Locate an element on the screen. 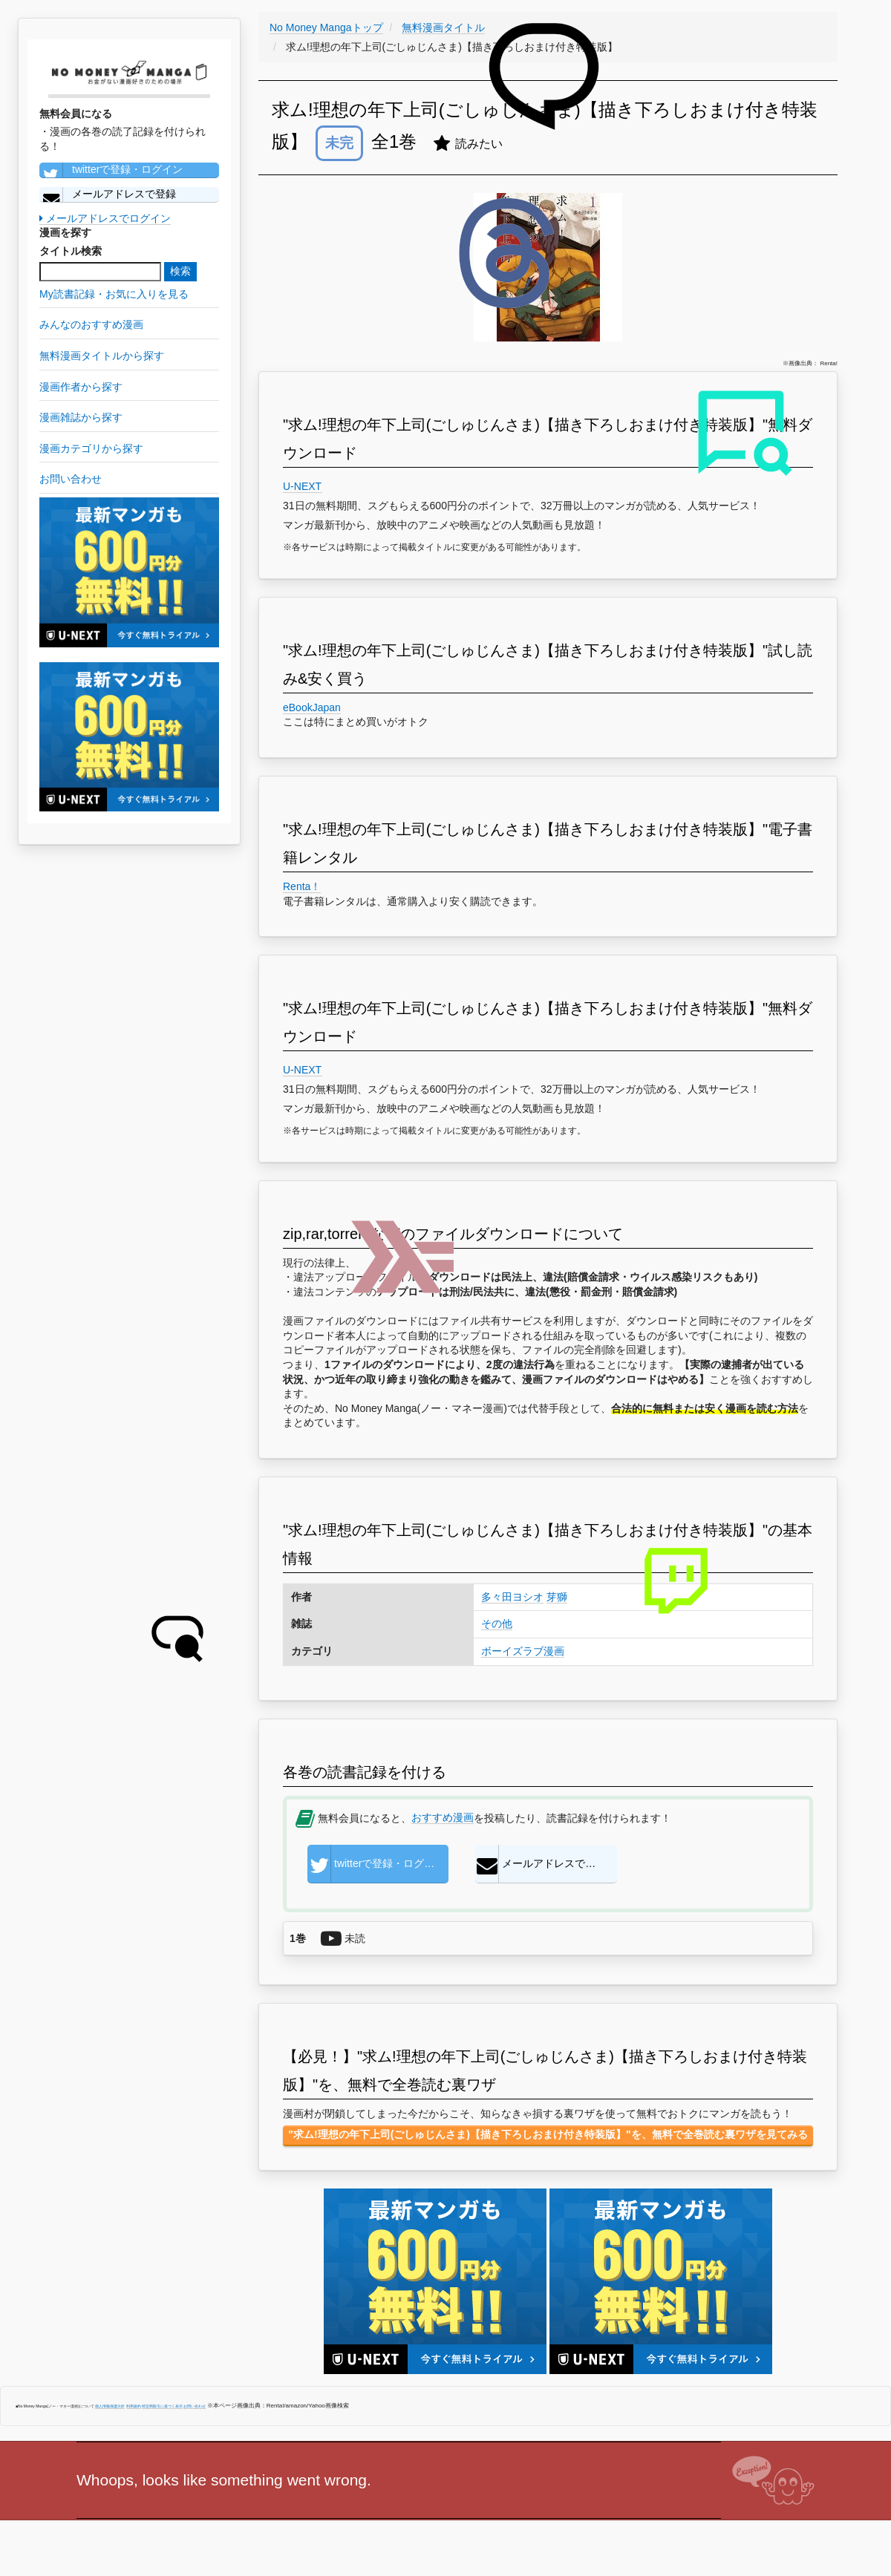 The image size is (891, 2576). open the Threads app is located at coordinates (506, 253).